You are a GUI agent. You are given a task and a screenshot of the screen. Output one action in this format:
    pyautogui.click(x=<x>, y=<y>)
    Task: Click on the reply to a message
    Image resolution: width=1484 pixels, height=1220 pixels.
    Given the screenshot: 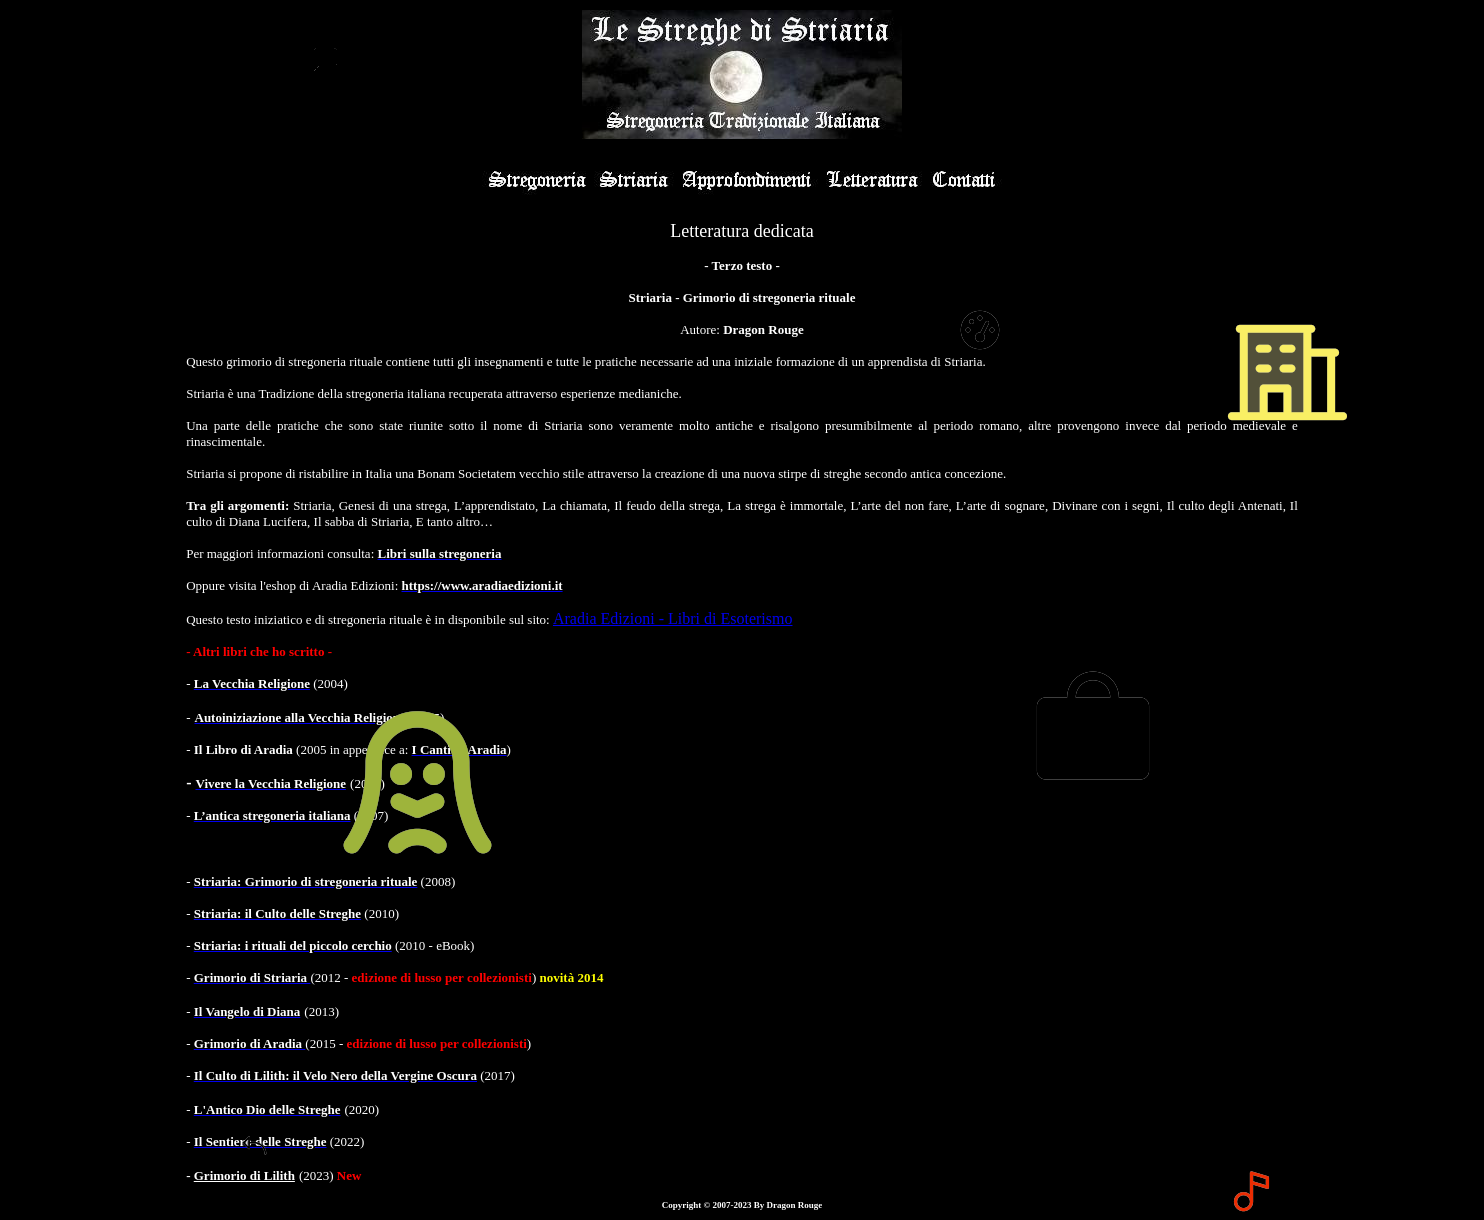 What is the action you would take?
    pyautogui.click(x=254, y=1145)
    